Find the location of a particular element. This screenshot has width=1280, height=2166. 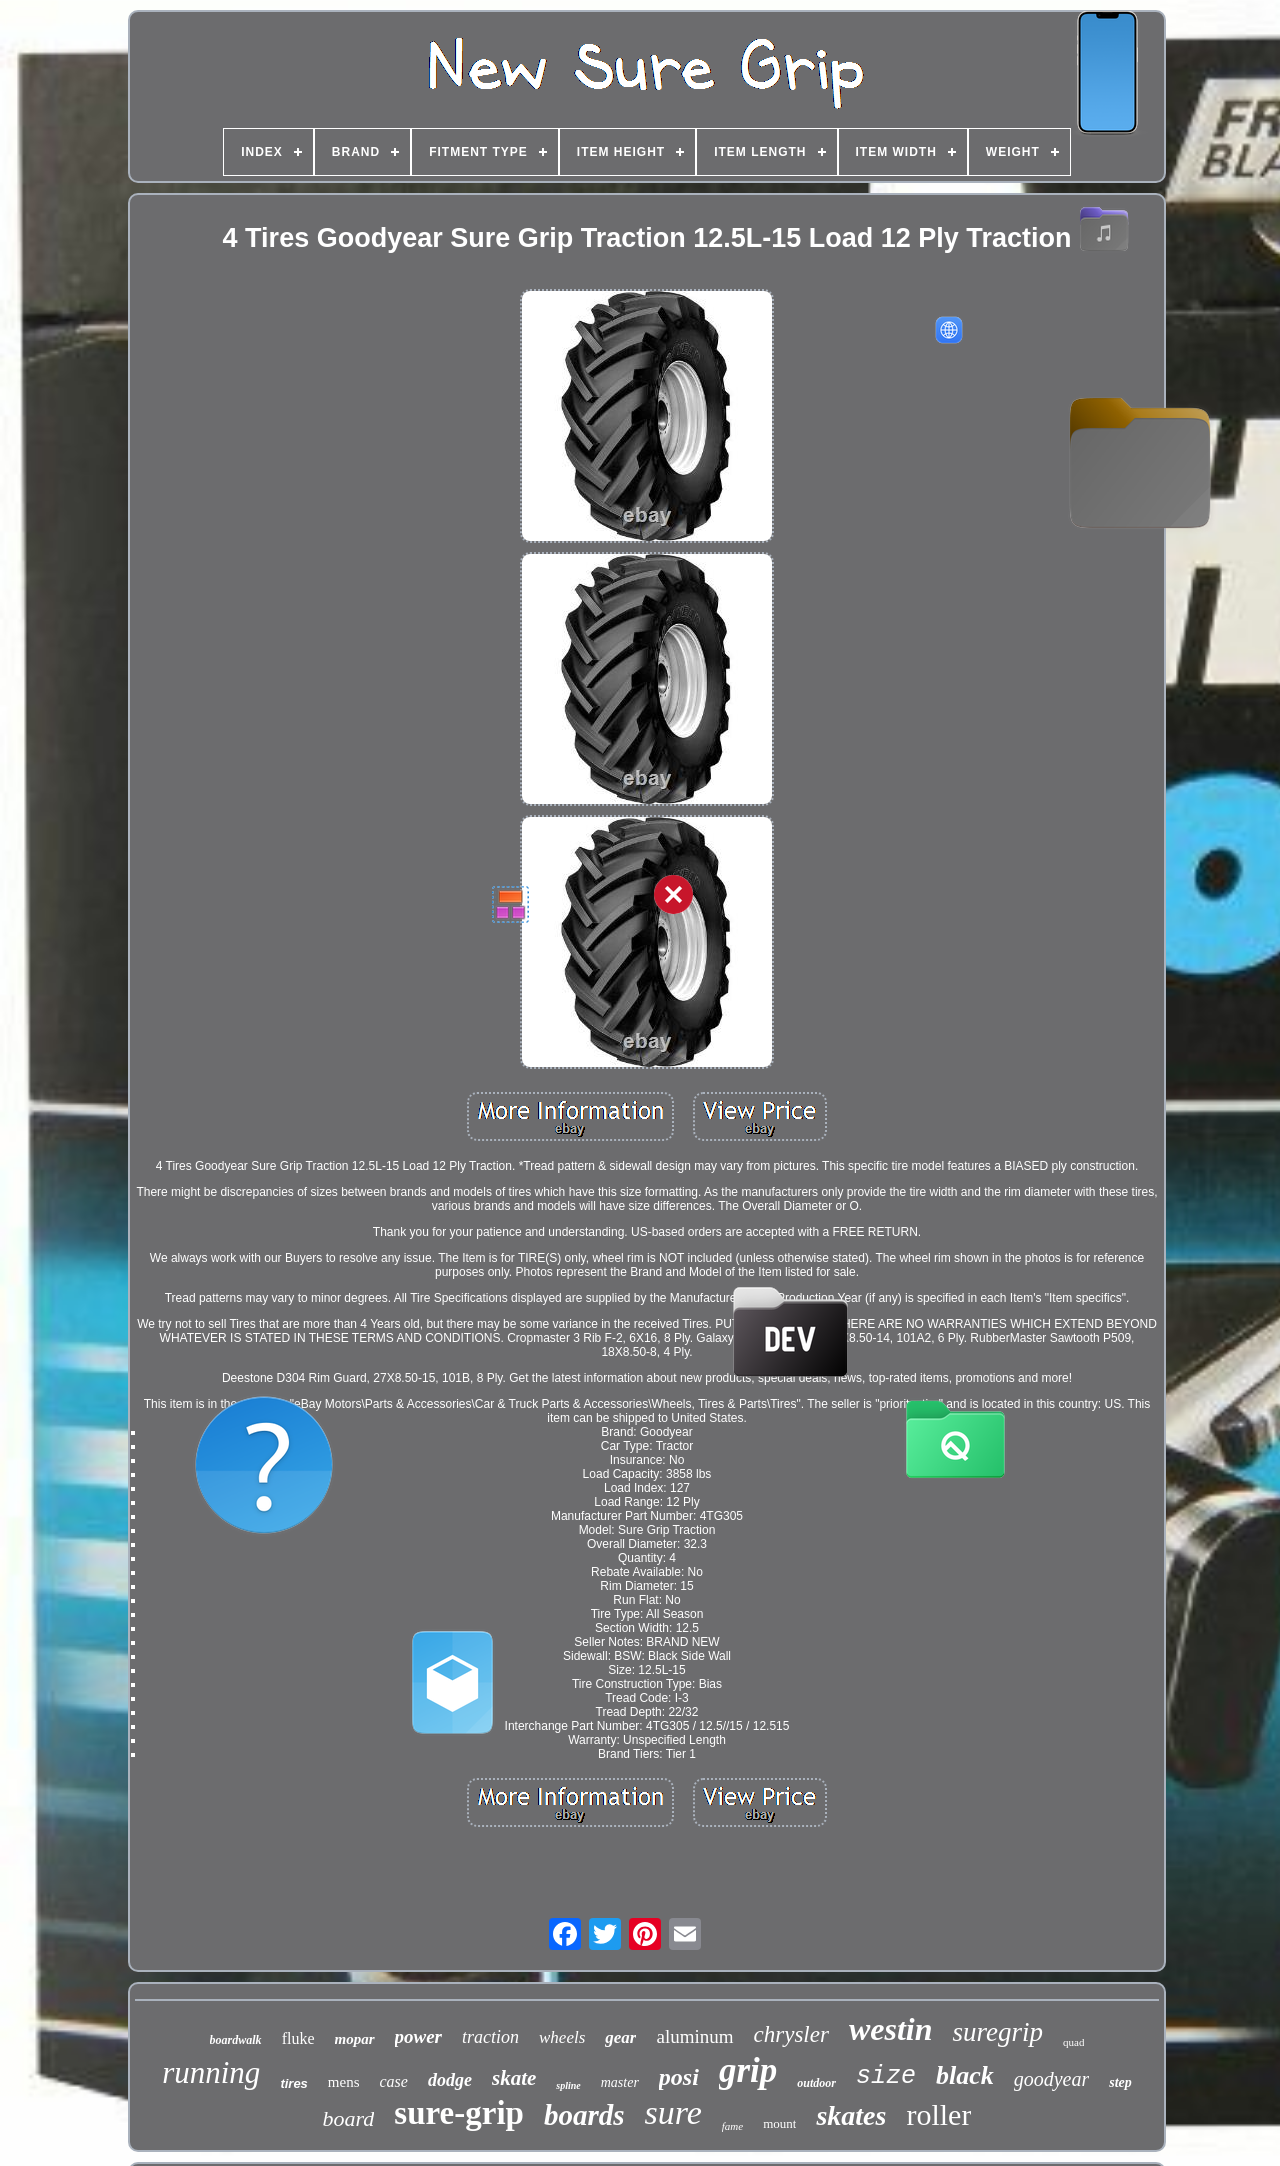

iPhone 13 device icon is located at coordinates (1107, 74).